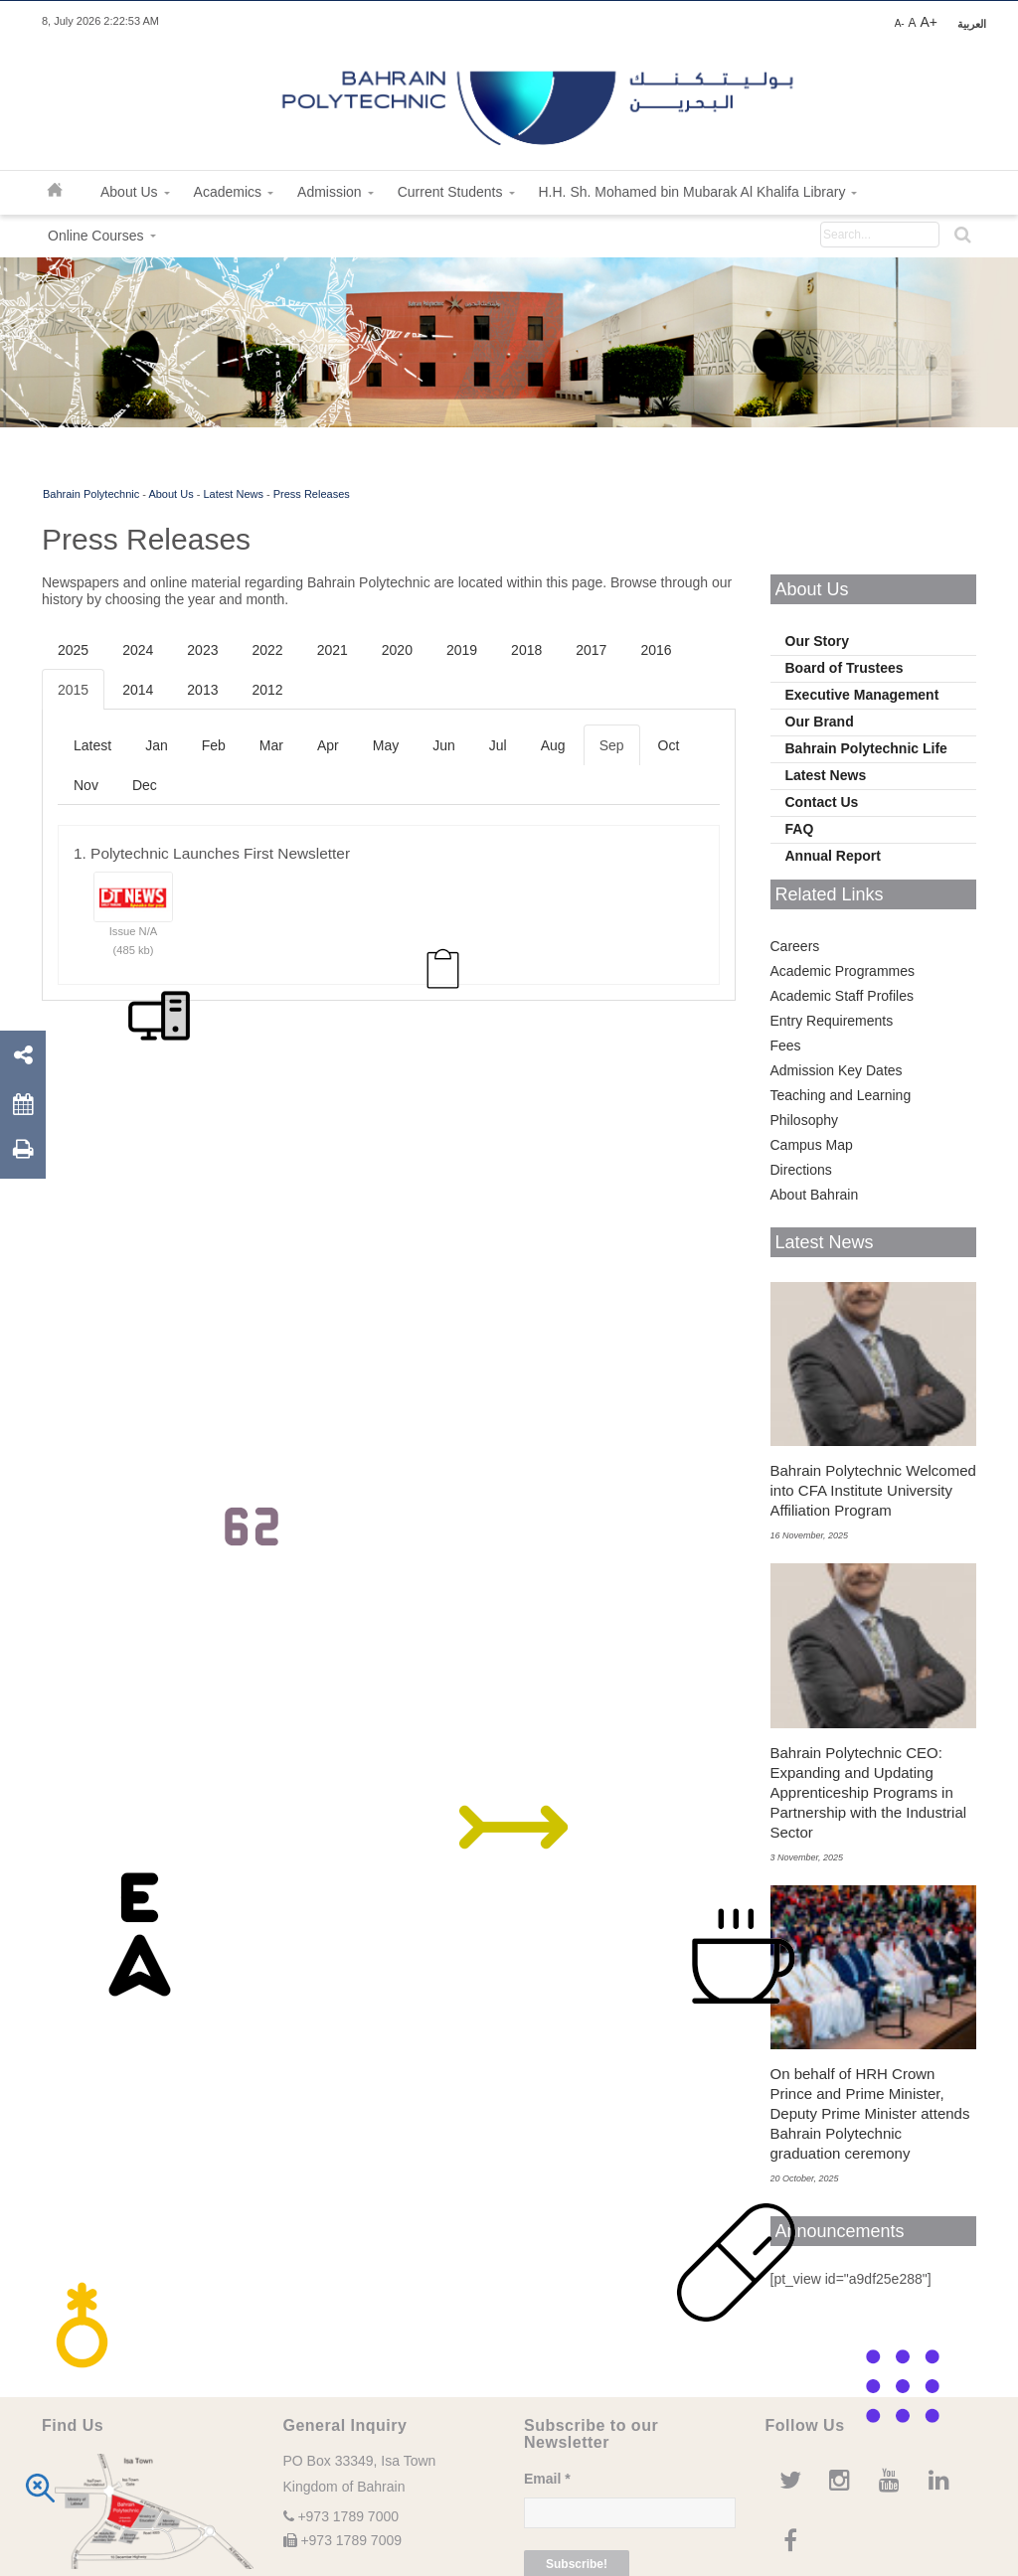 The width and height of the screenshot is (1018, 2576). I want to click on continue to the next step, so click(513, 1827).